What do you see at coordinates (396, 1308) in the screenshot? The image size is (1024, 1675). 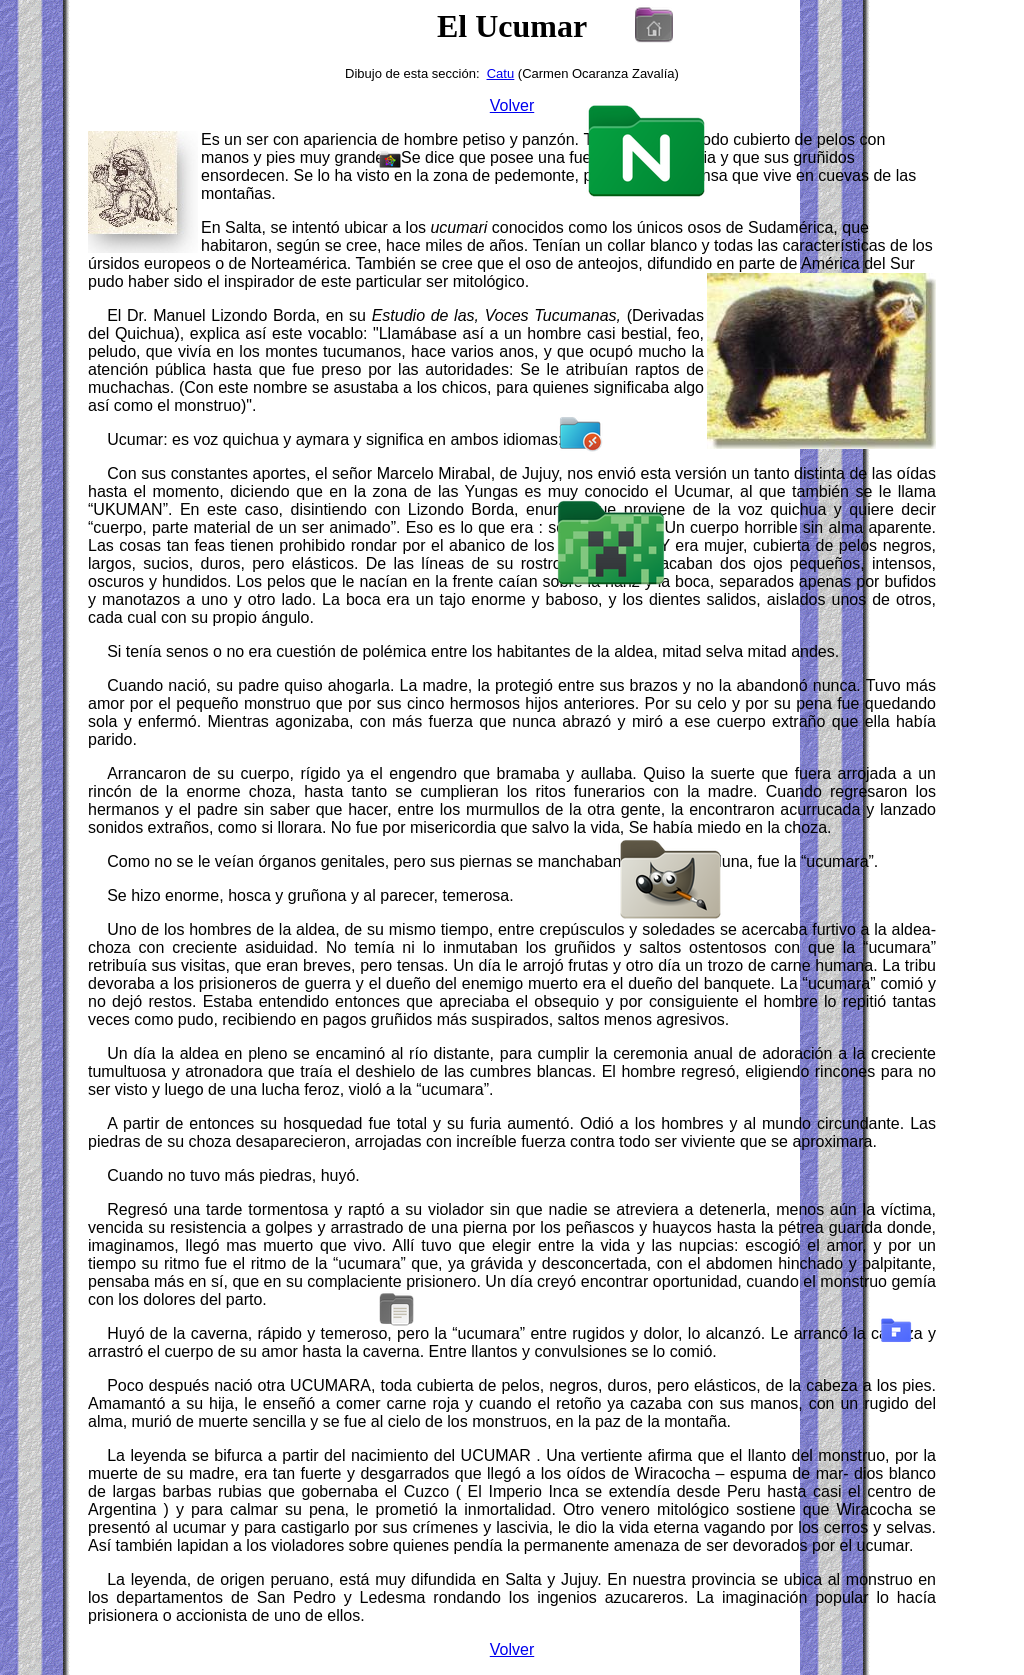 I see `open a document from file browser` at bounding box center [396, 1308].